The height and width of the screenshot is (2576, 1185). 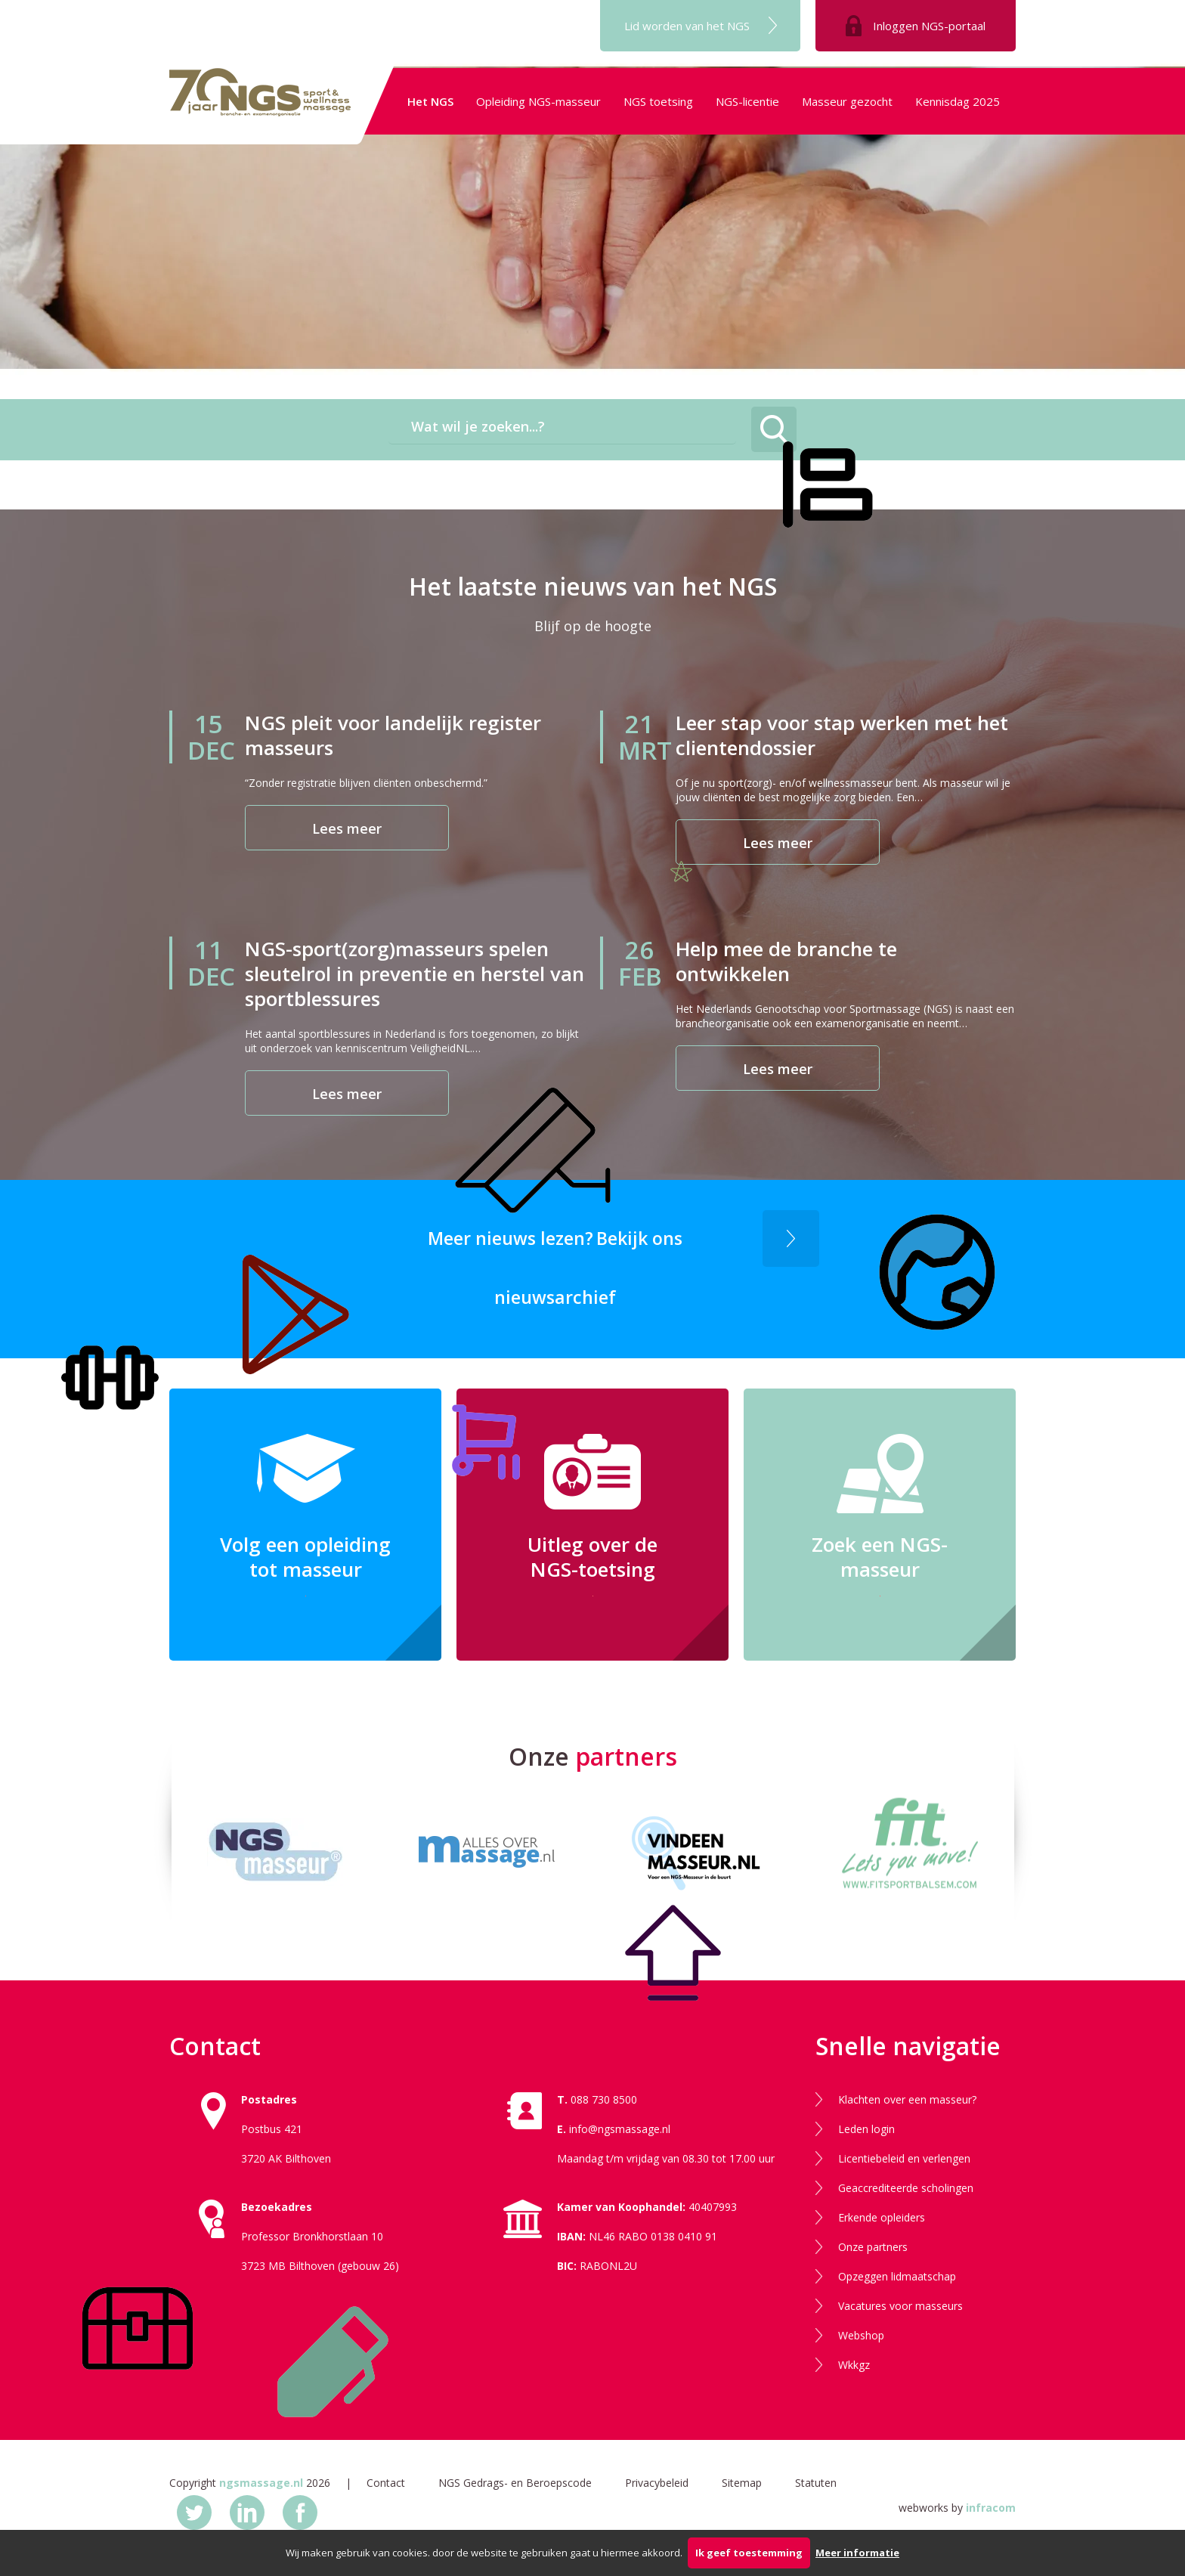 What do you see at coordinates (533, 1160) in the screenshot?
I see `access security camera settings` at bounding box center [533, 1160].